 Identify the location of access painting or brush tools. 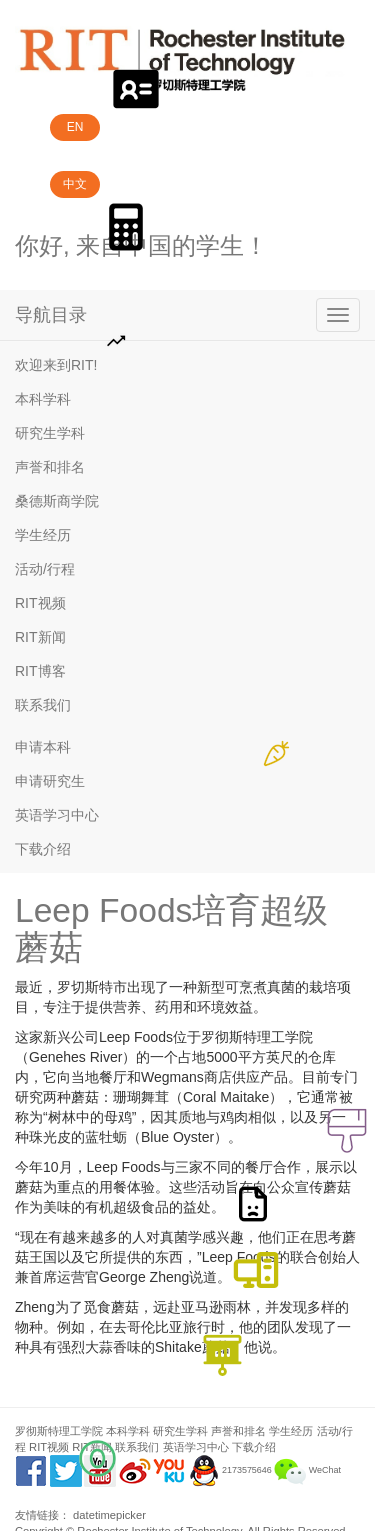
(347, 1130).